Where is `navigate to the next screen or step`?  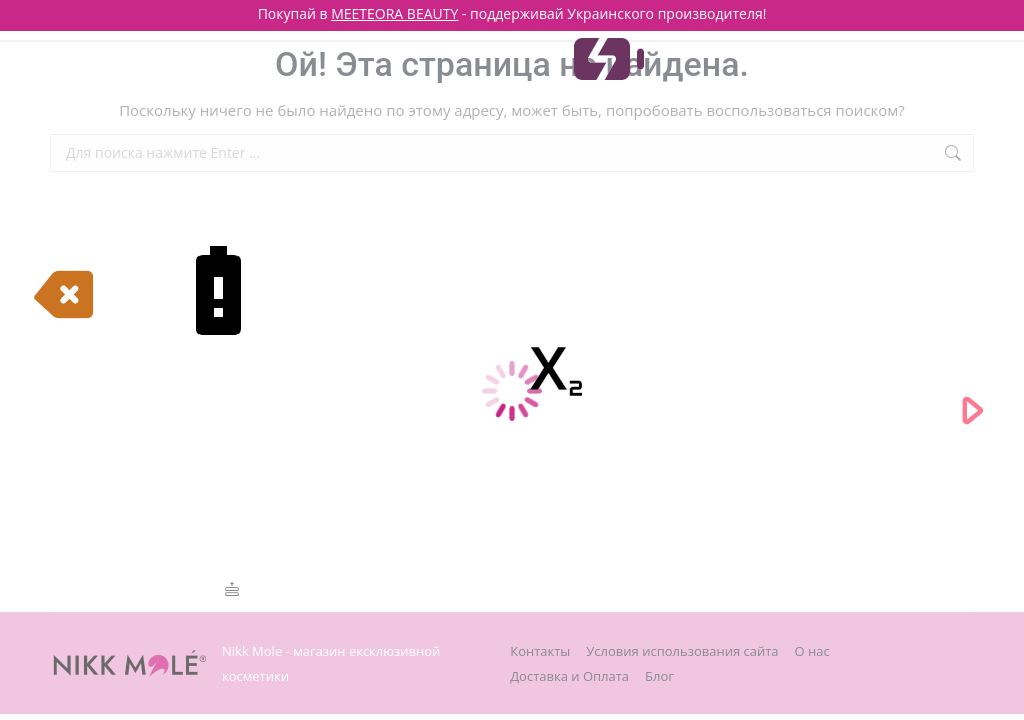 navigate to the next screen or step is located at coordinates (970, 410).